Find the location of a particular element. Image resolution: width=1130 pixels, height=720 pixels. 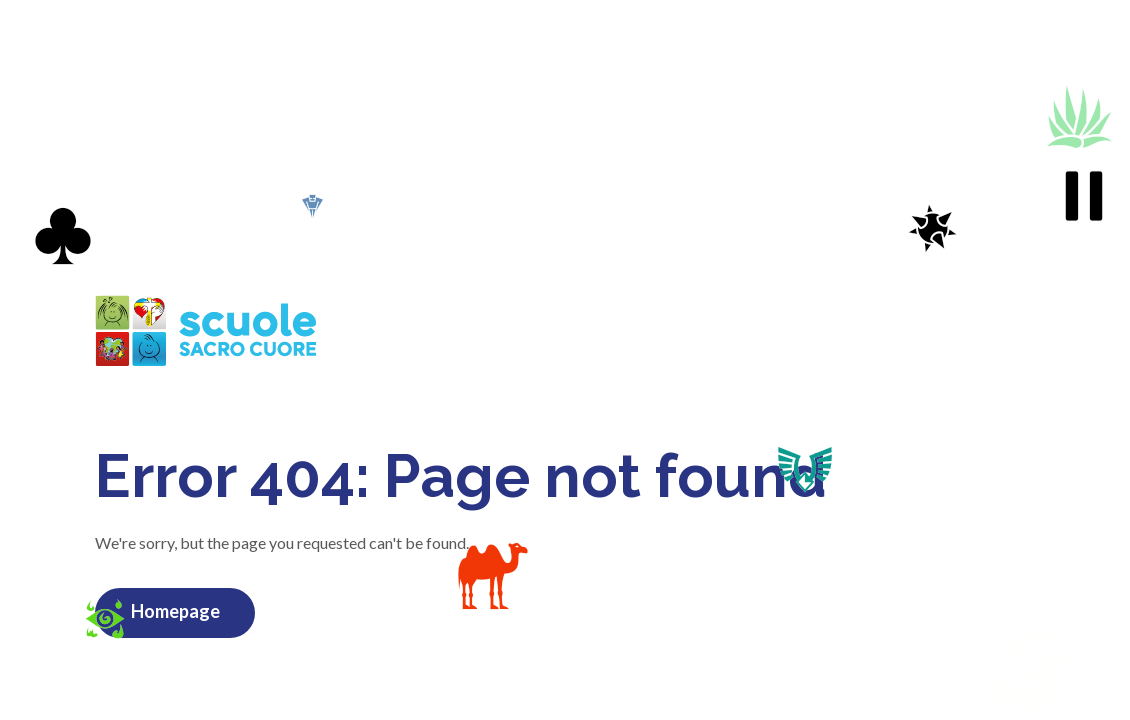

agave plant icon for a gardening or farming game is located at coordinates (1079, 116).